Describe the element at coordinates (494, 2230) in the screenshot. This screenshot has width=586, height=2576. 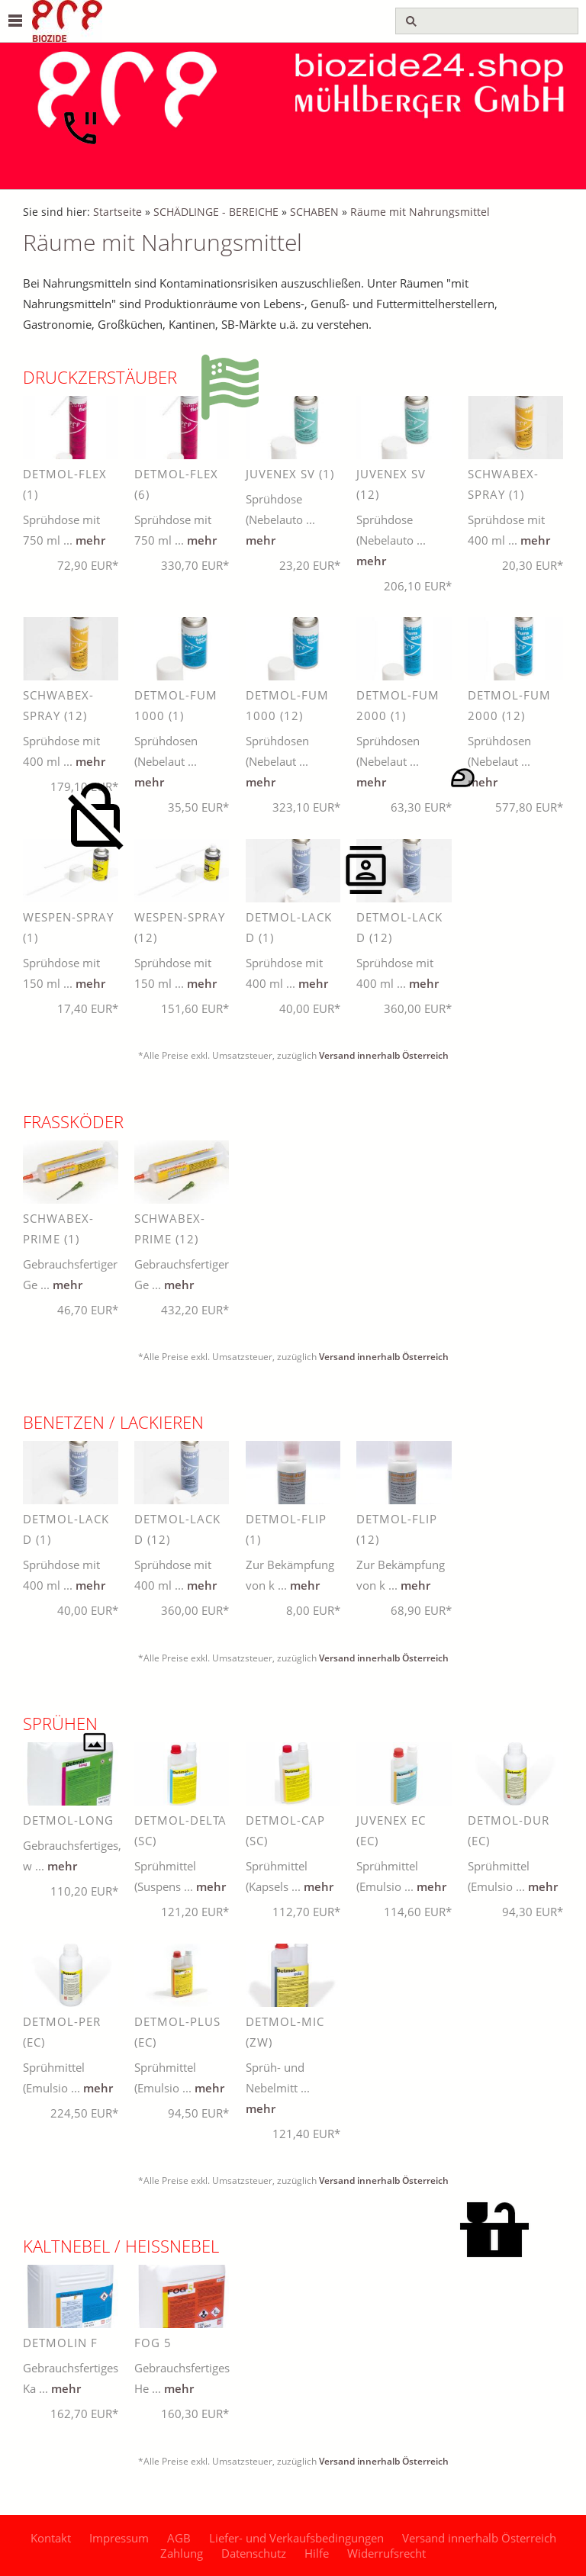
I see `browse kitchen countertop options` at that location.